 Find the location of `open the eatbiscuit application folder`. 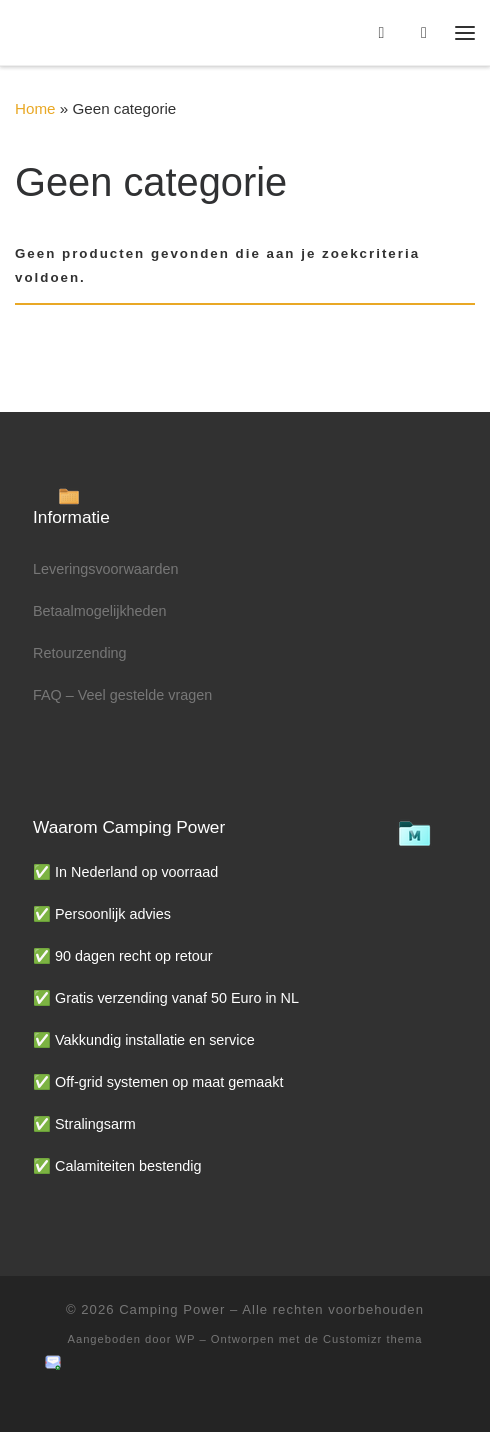

open the eatbiscuit application folder is located at coordinates (69, 497).